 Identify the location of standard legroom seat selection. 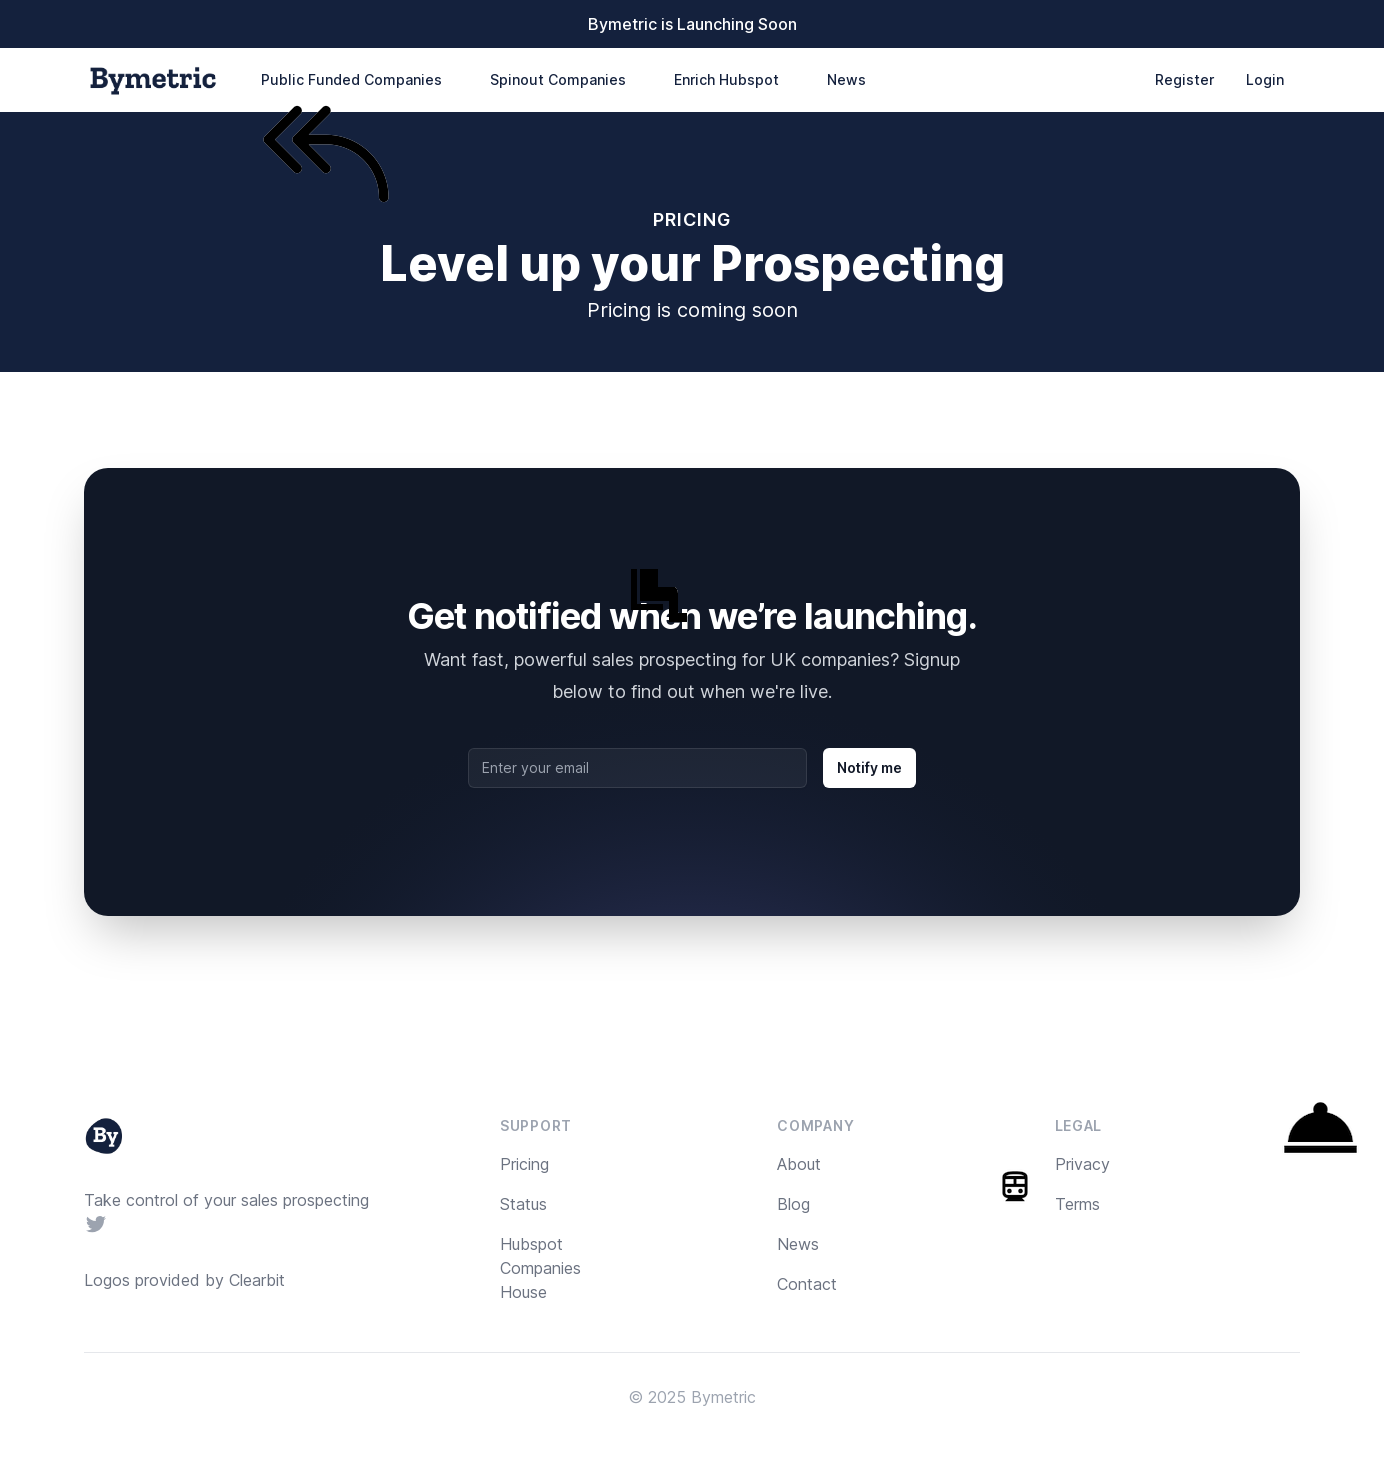
(657, 595).